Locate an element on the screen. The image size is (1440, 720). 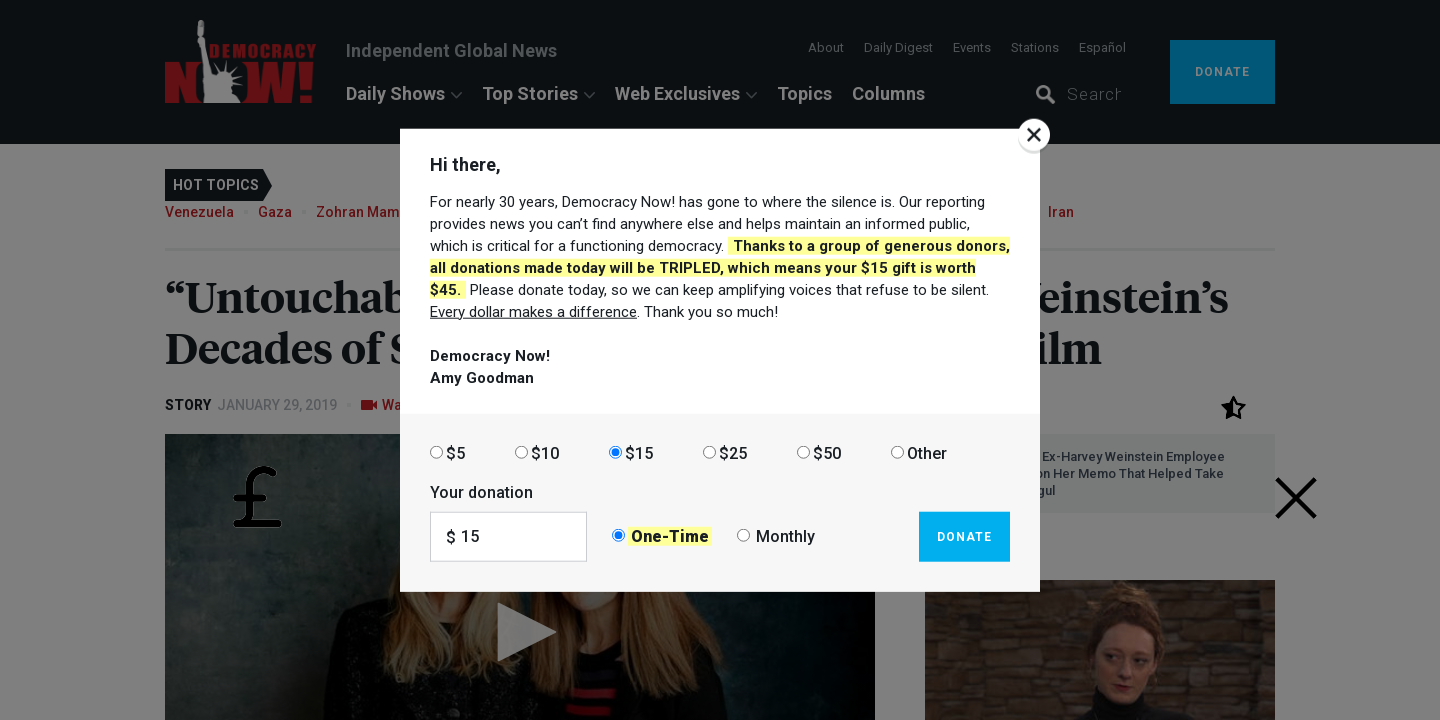
close the current window or tab is located at coordinates (1296, 498).